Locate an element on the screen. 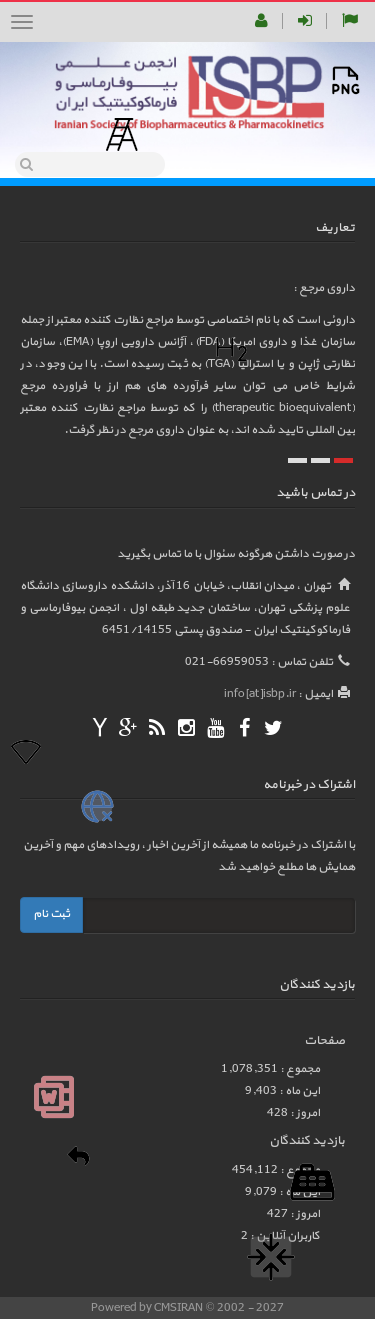 The image size is (375, 1319). access tools or equipment section is located at coordinates (122, 134).